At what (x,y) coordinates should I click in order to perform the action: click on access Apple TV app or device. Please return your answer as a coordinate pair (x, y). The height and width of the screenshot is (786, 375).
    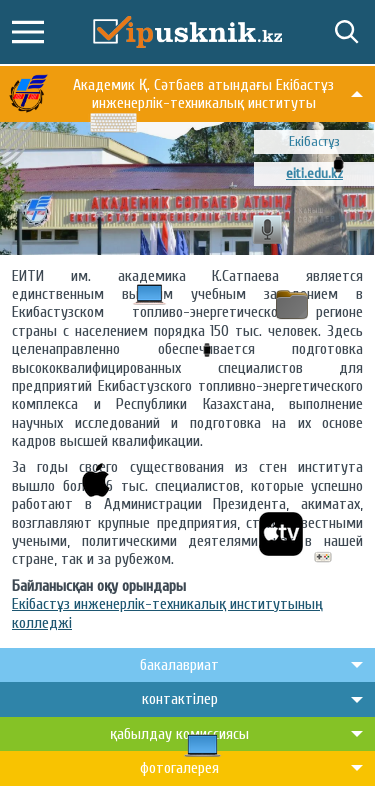
    Looking at the image, I should click on (281, 534).